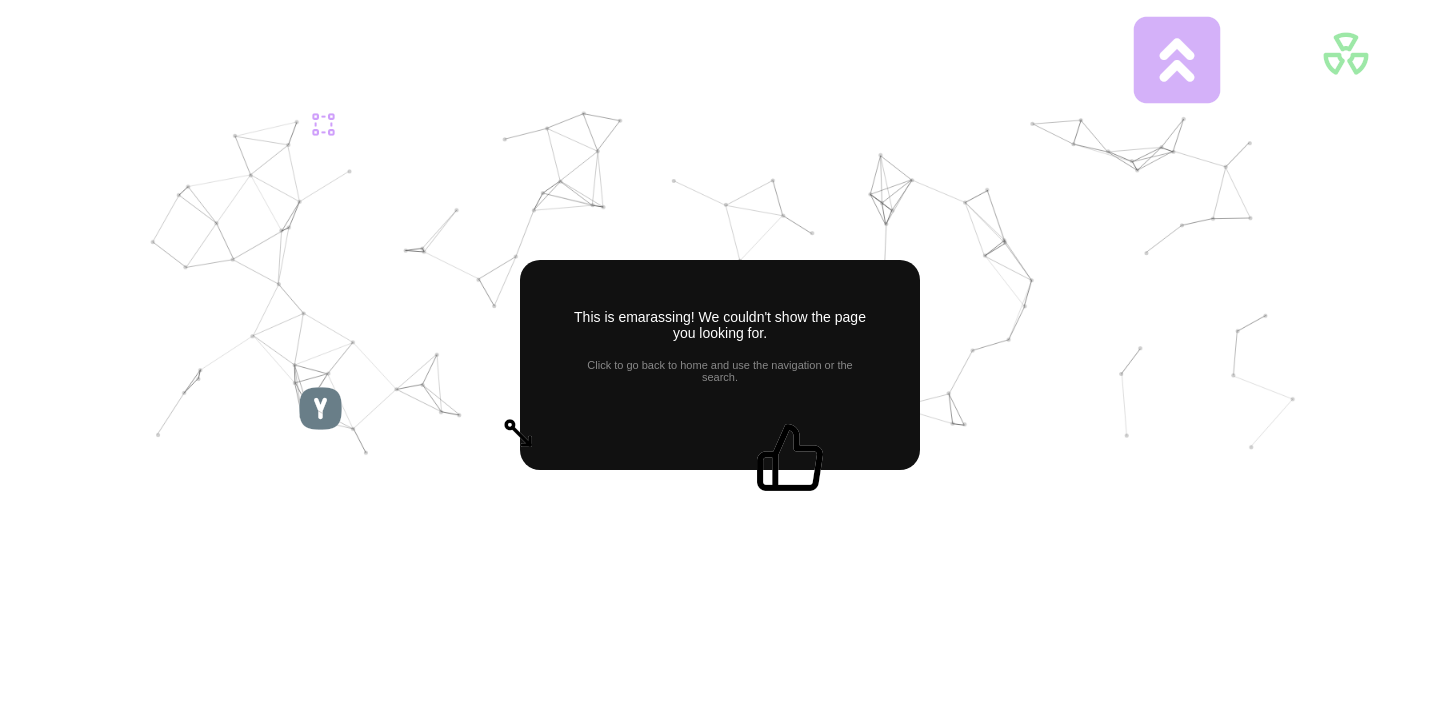 The height and width of the screenshot is (720, 1440). I want to click on represents the letter Y in a menu or keyboard interface, so click(320, 408).